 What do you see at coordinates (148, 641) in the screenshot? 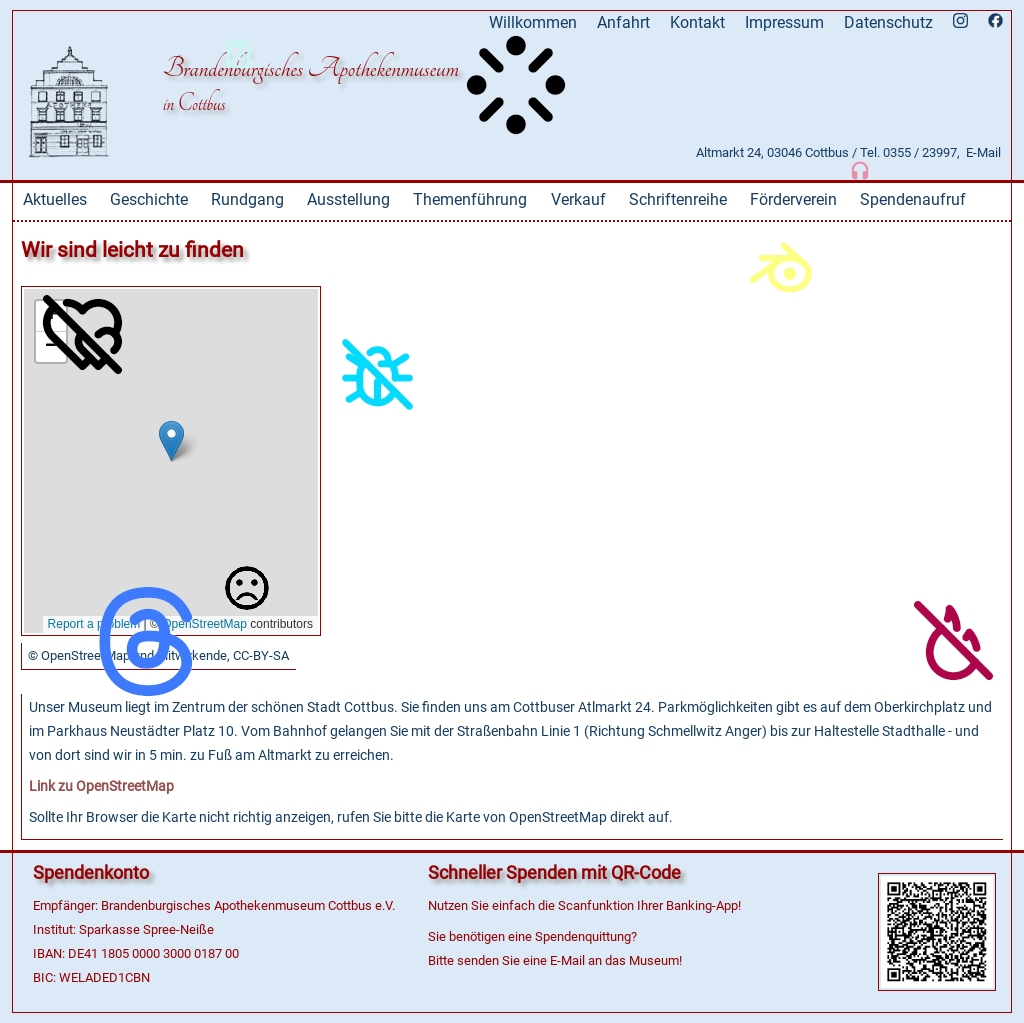
I see `open the Threads app` at bounding box center [148, 641].